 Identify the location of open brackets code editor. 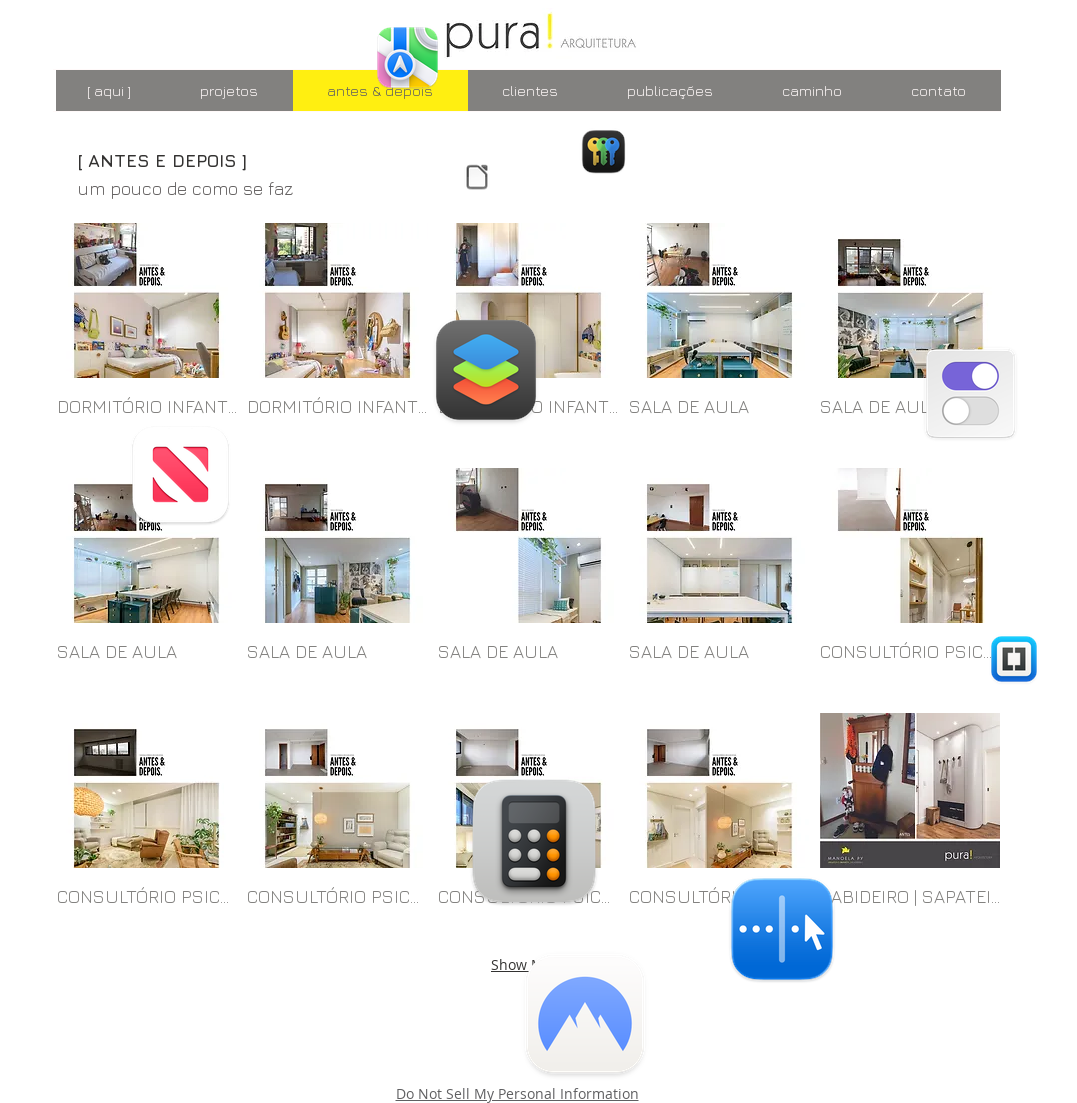
(1014, 659).